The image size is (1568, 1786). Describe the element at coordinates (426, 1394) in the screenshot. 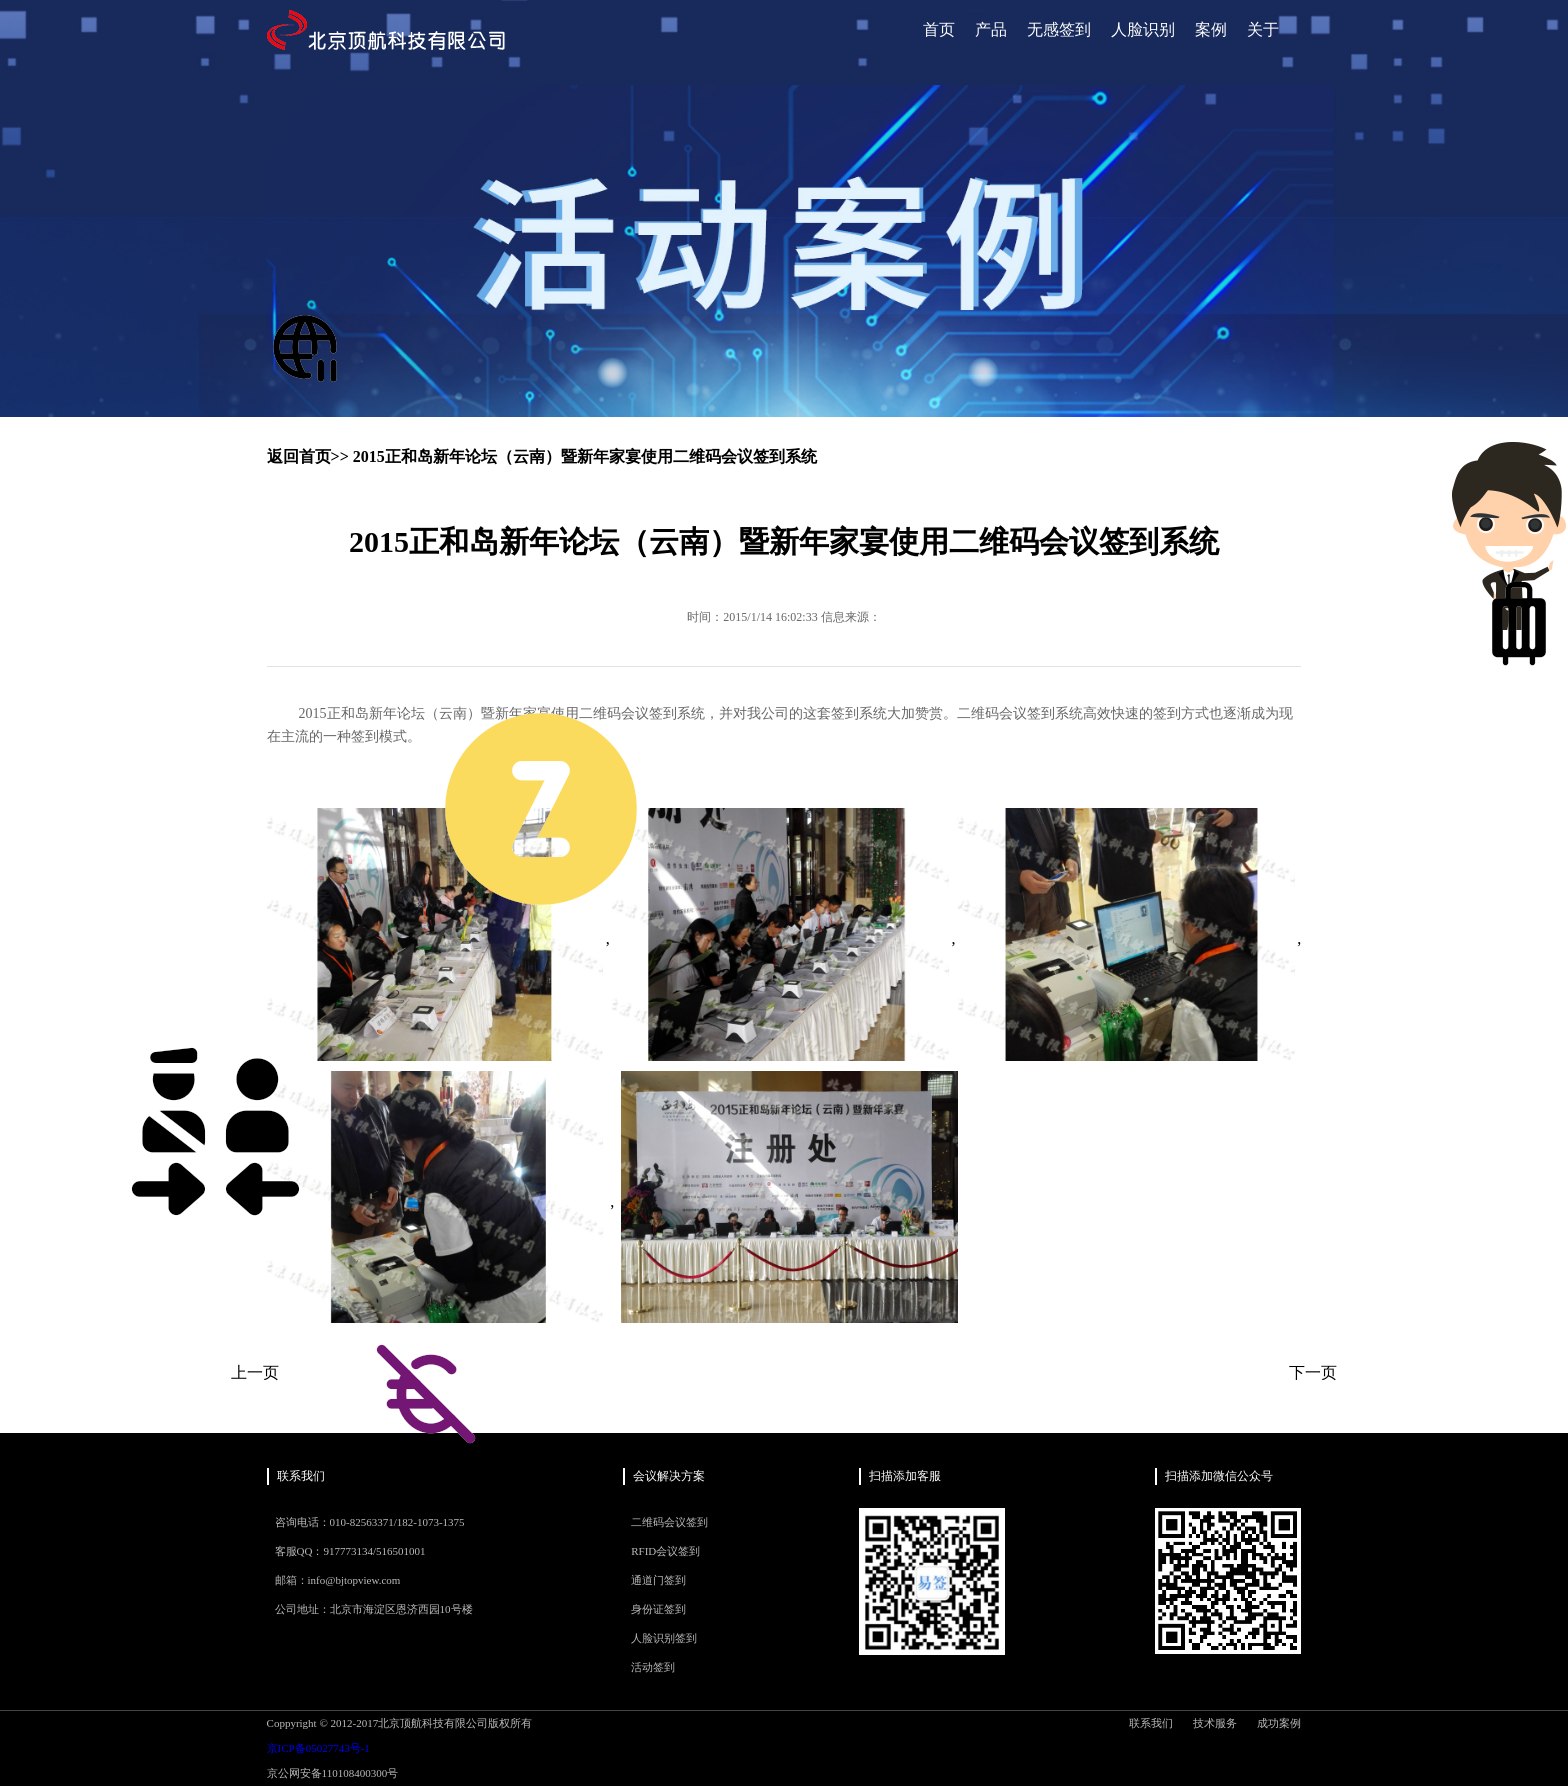

I see `indicates euro payment is unavailable` at that location.